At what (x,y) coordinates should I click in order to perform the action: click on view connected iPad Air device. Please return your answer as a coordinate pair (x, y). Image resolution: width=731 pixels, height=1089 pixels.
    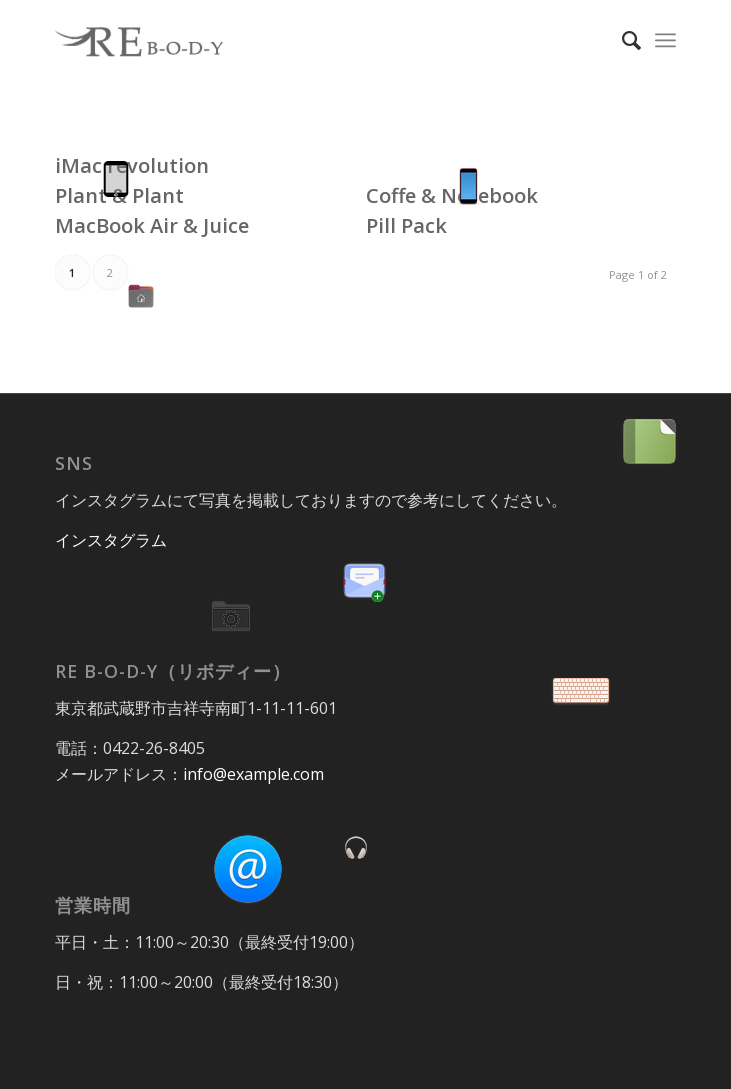
    Looking at the image, I should click on (116, 179).